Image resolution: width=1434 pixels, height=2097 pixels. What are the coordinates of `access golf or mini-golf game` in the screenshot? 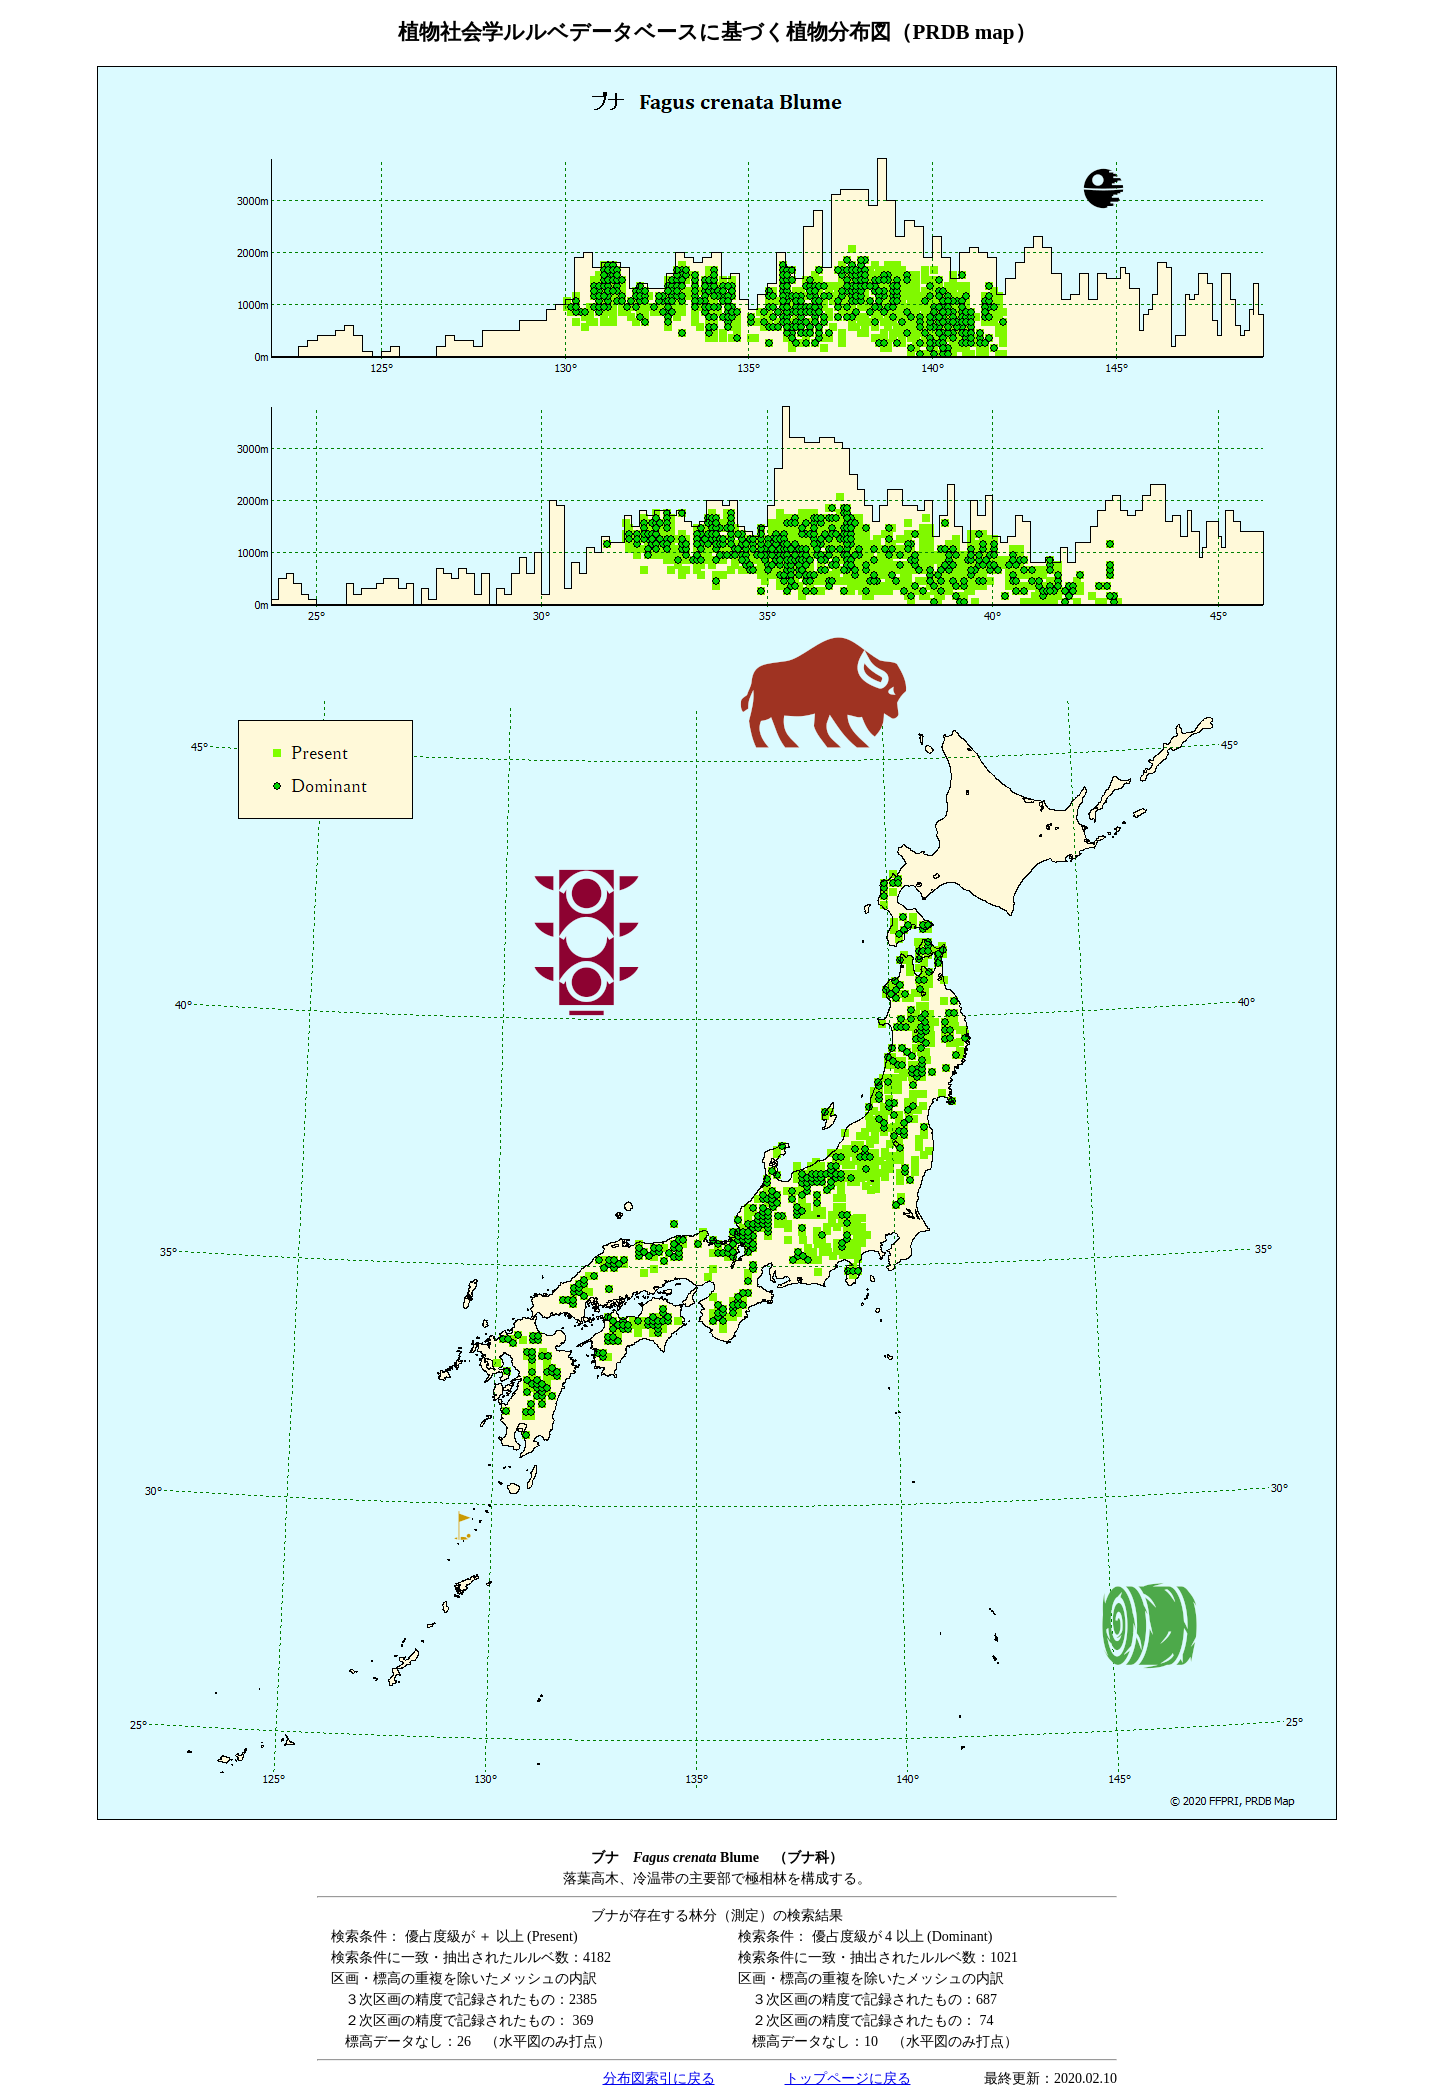 It's located at (462, 1525).